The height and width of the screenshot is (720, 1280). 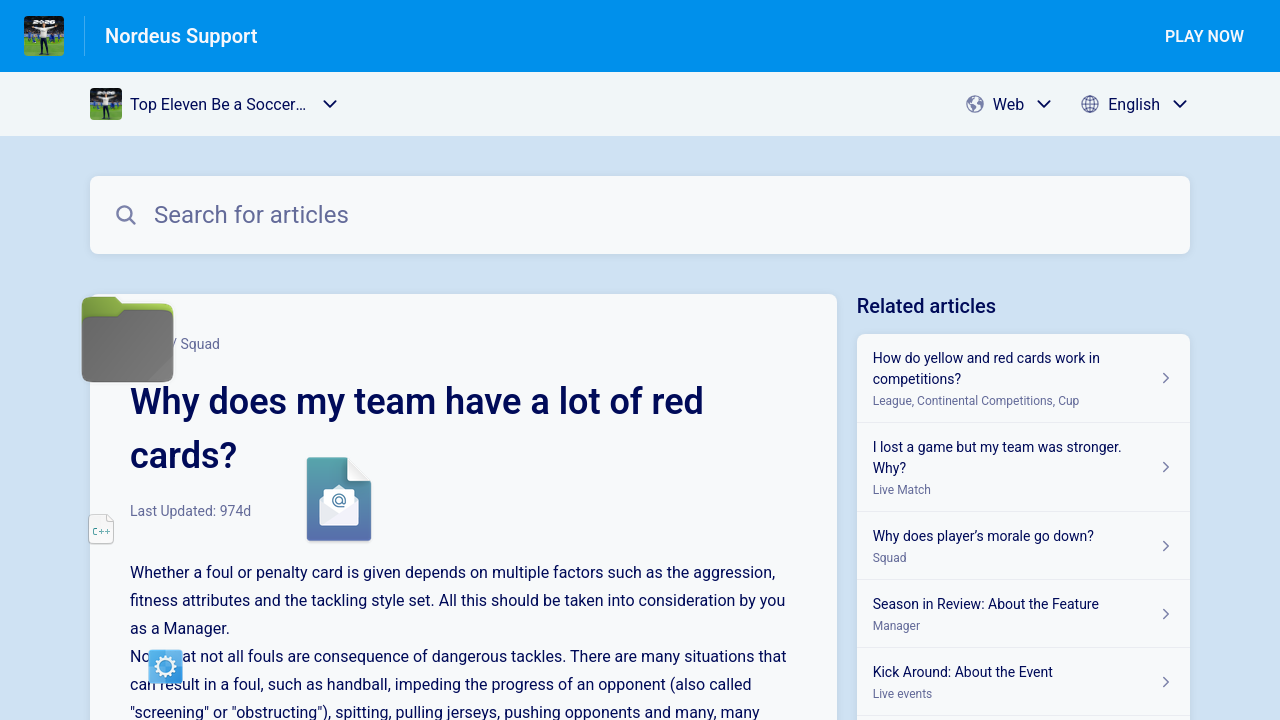 I want to click on open a folder or directory, so click(x=127, y=339).